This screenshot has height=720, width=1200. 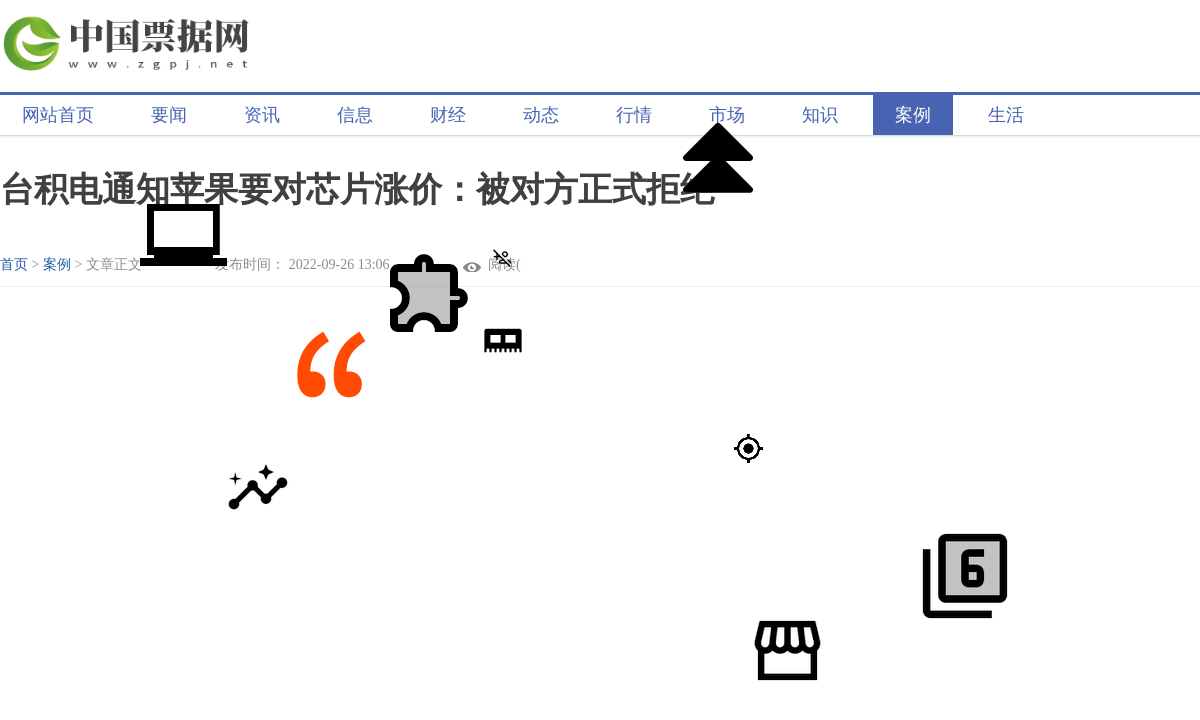 What do you see at coordinates (430, 292) in the screenshot?
I see `access browser extensions or add-ons` at bounding box center [430, 292].